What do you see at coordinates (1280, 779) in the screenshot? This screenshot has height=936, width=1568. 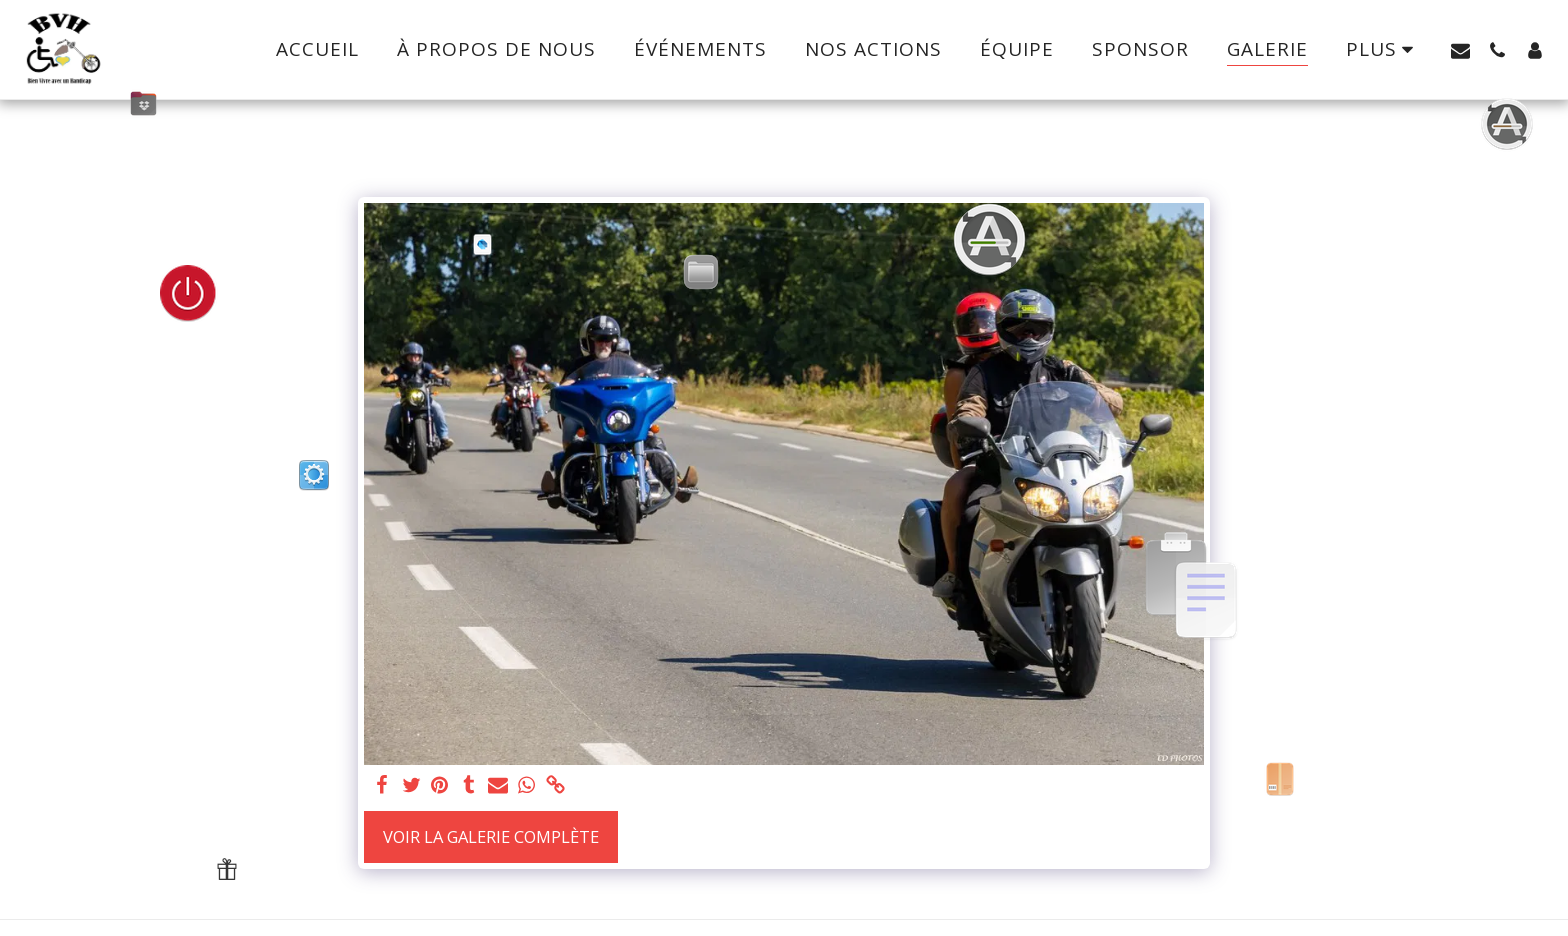 I see `compressed or archived file type indicator` at bounding box center [1280, 779].